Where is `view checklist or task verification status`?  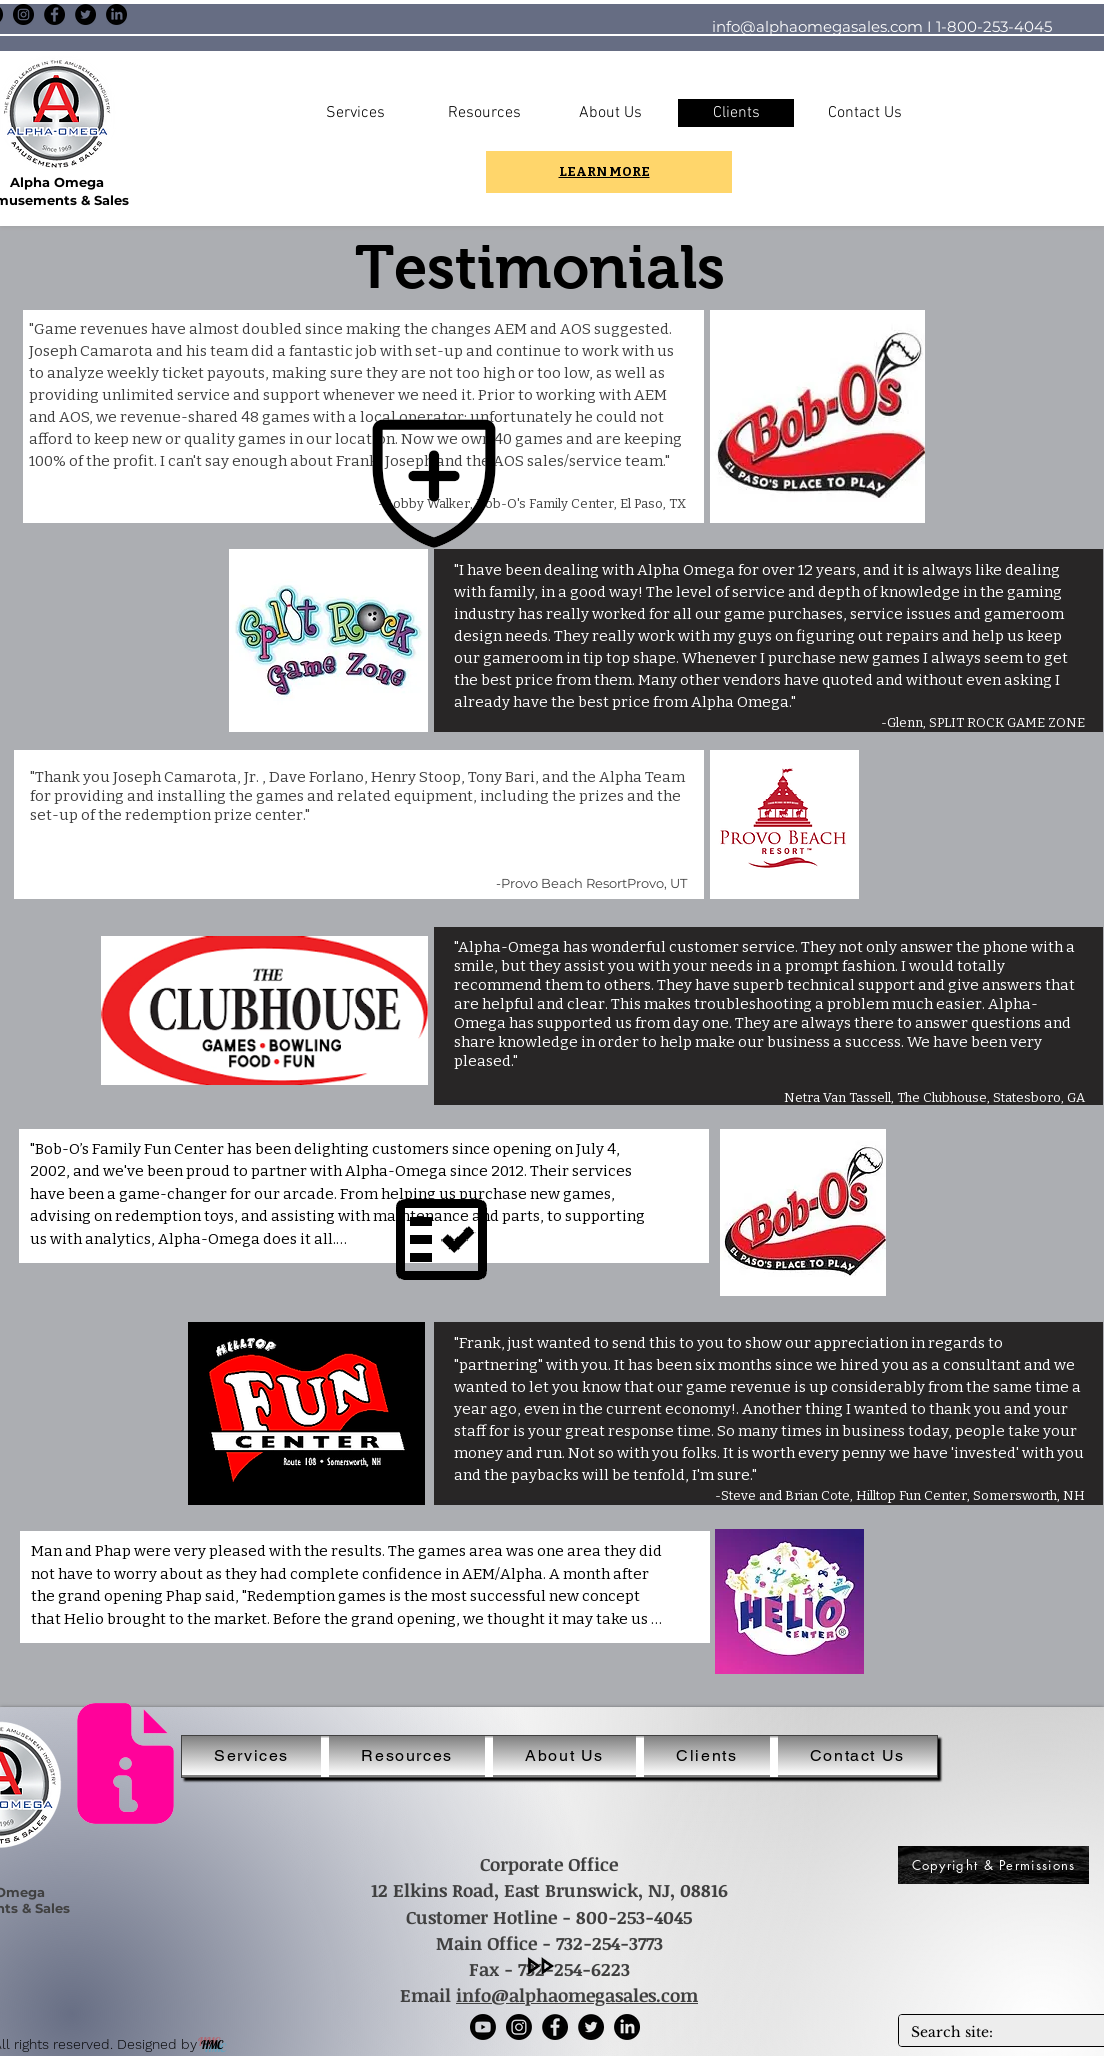 view checklist or task verification status is located at coordinates (441, 1239).